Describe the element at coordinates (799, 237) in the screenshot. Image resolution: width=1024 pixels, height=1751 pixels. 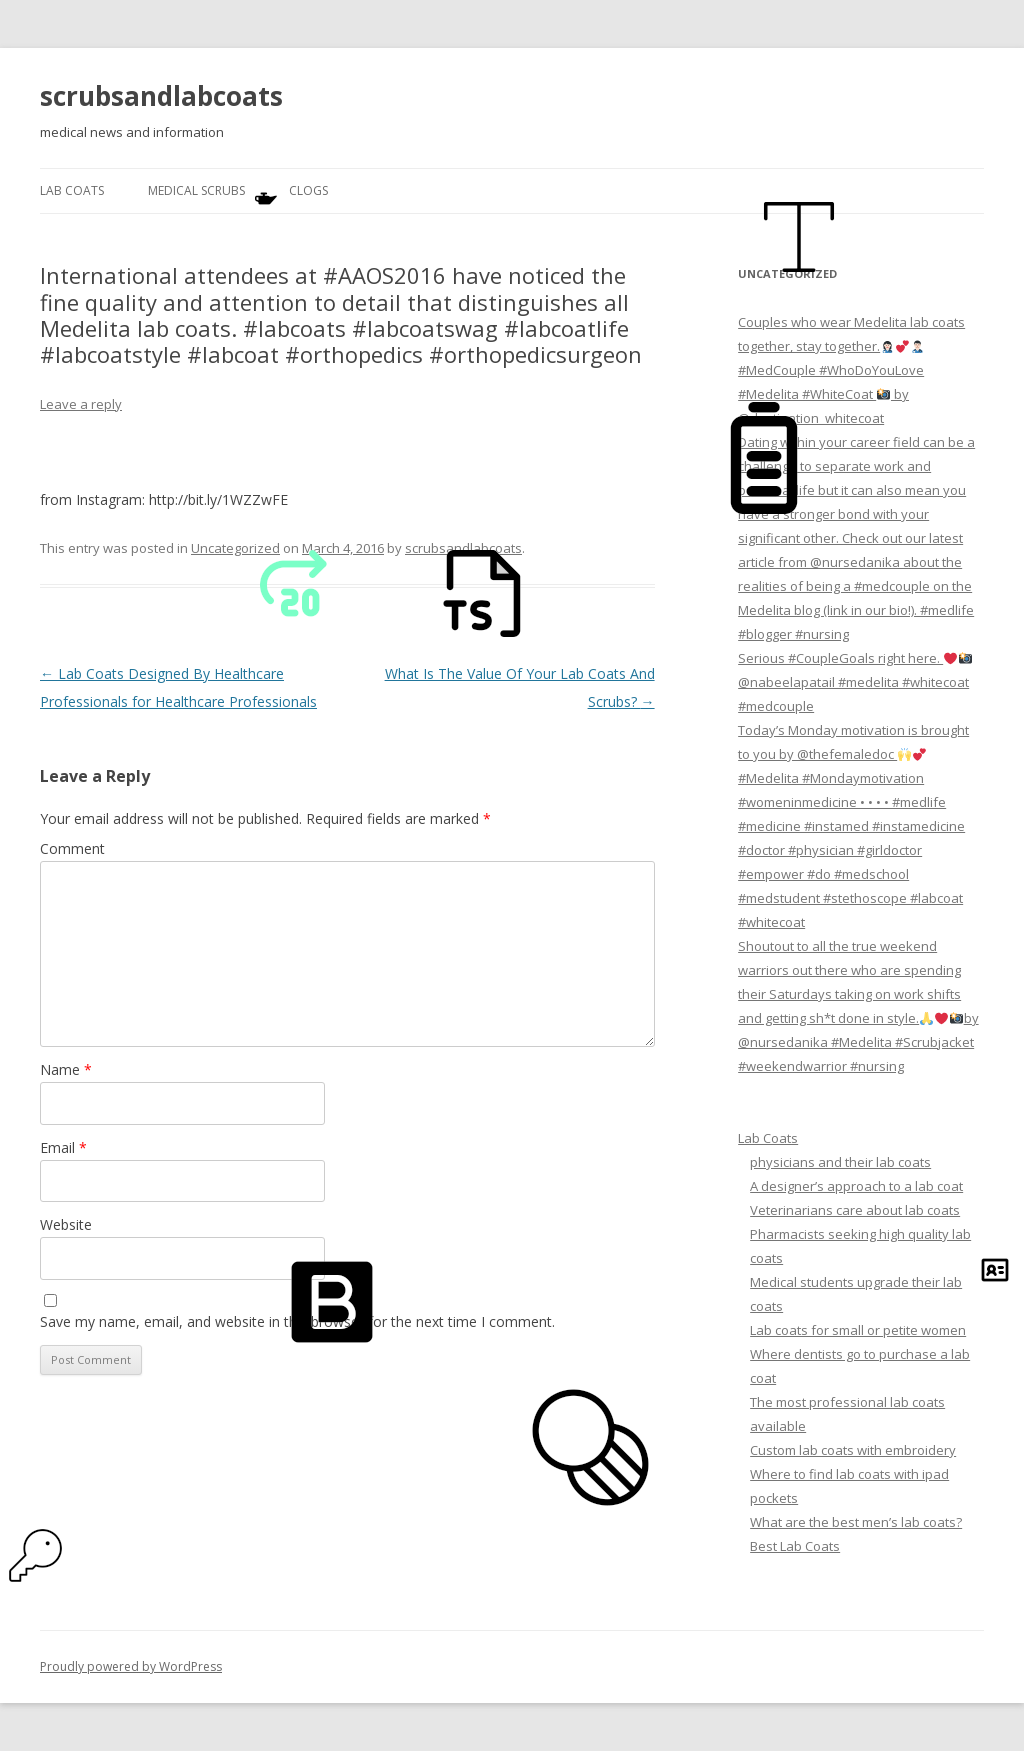
I see `format text or access text styling options` at that location.